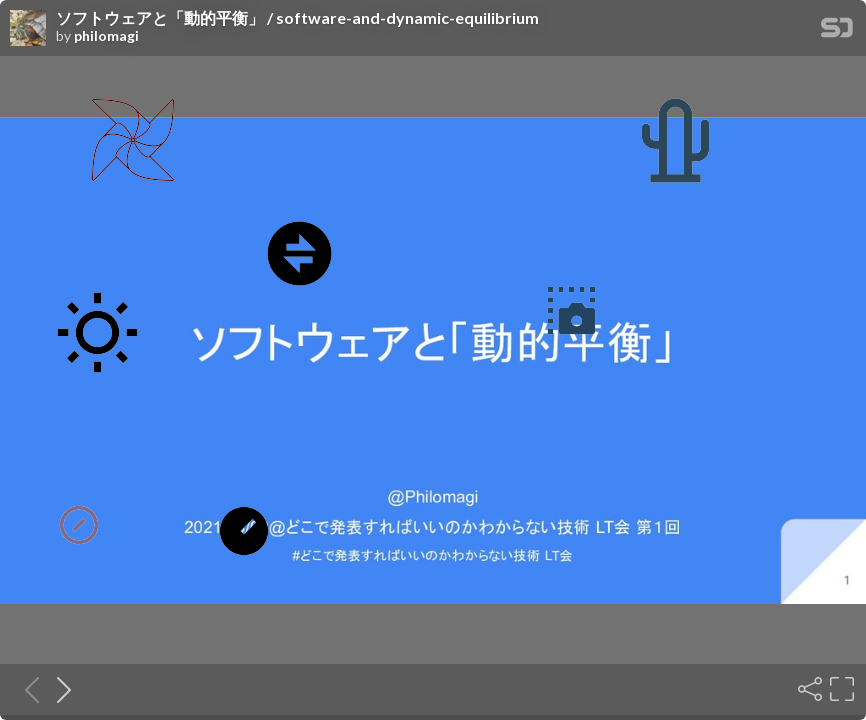  I want to click on indicates desert or arid climate theme, so click(675, 140).